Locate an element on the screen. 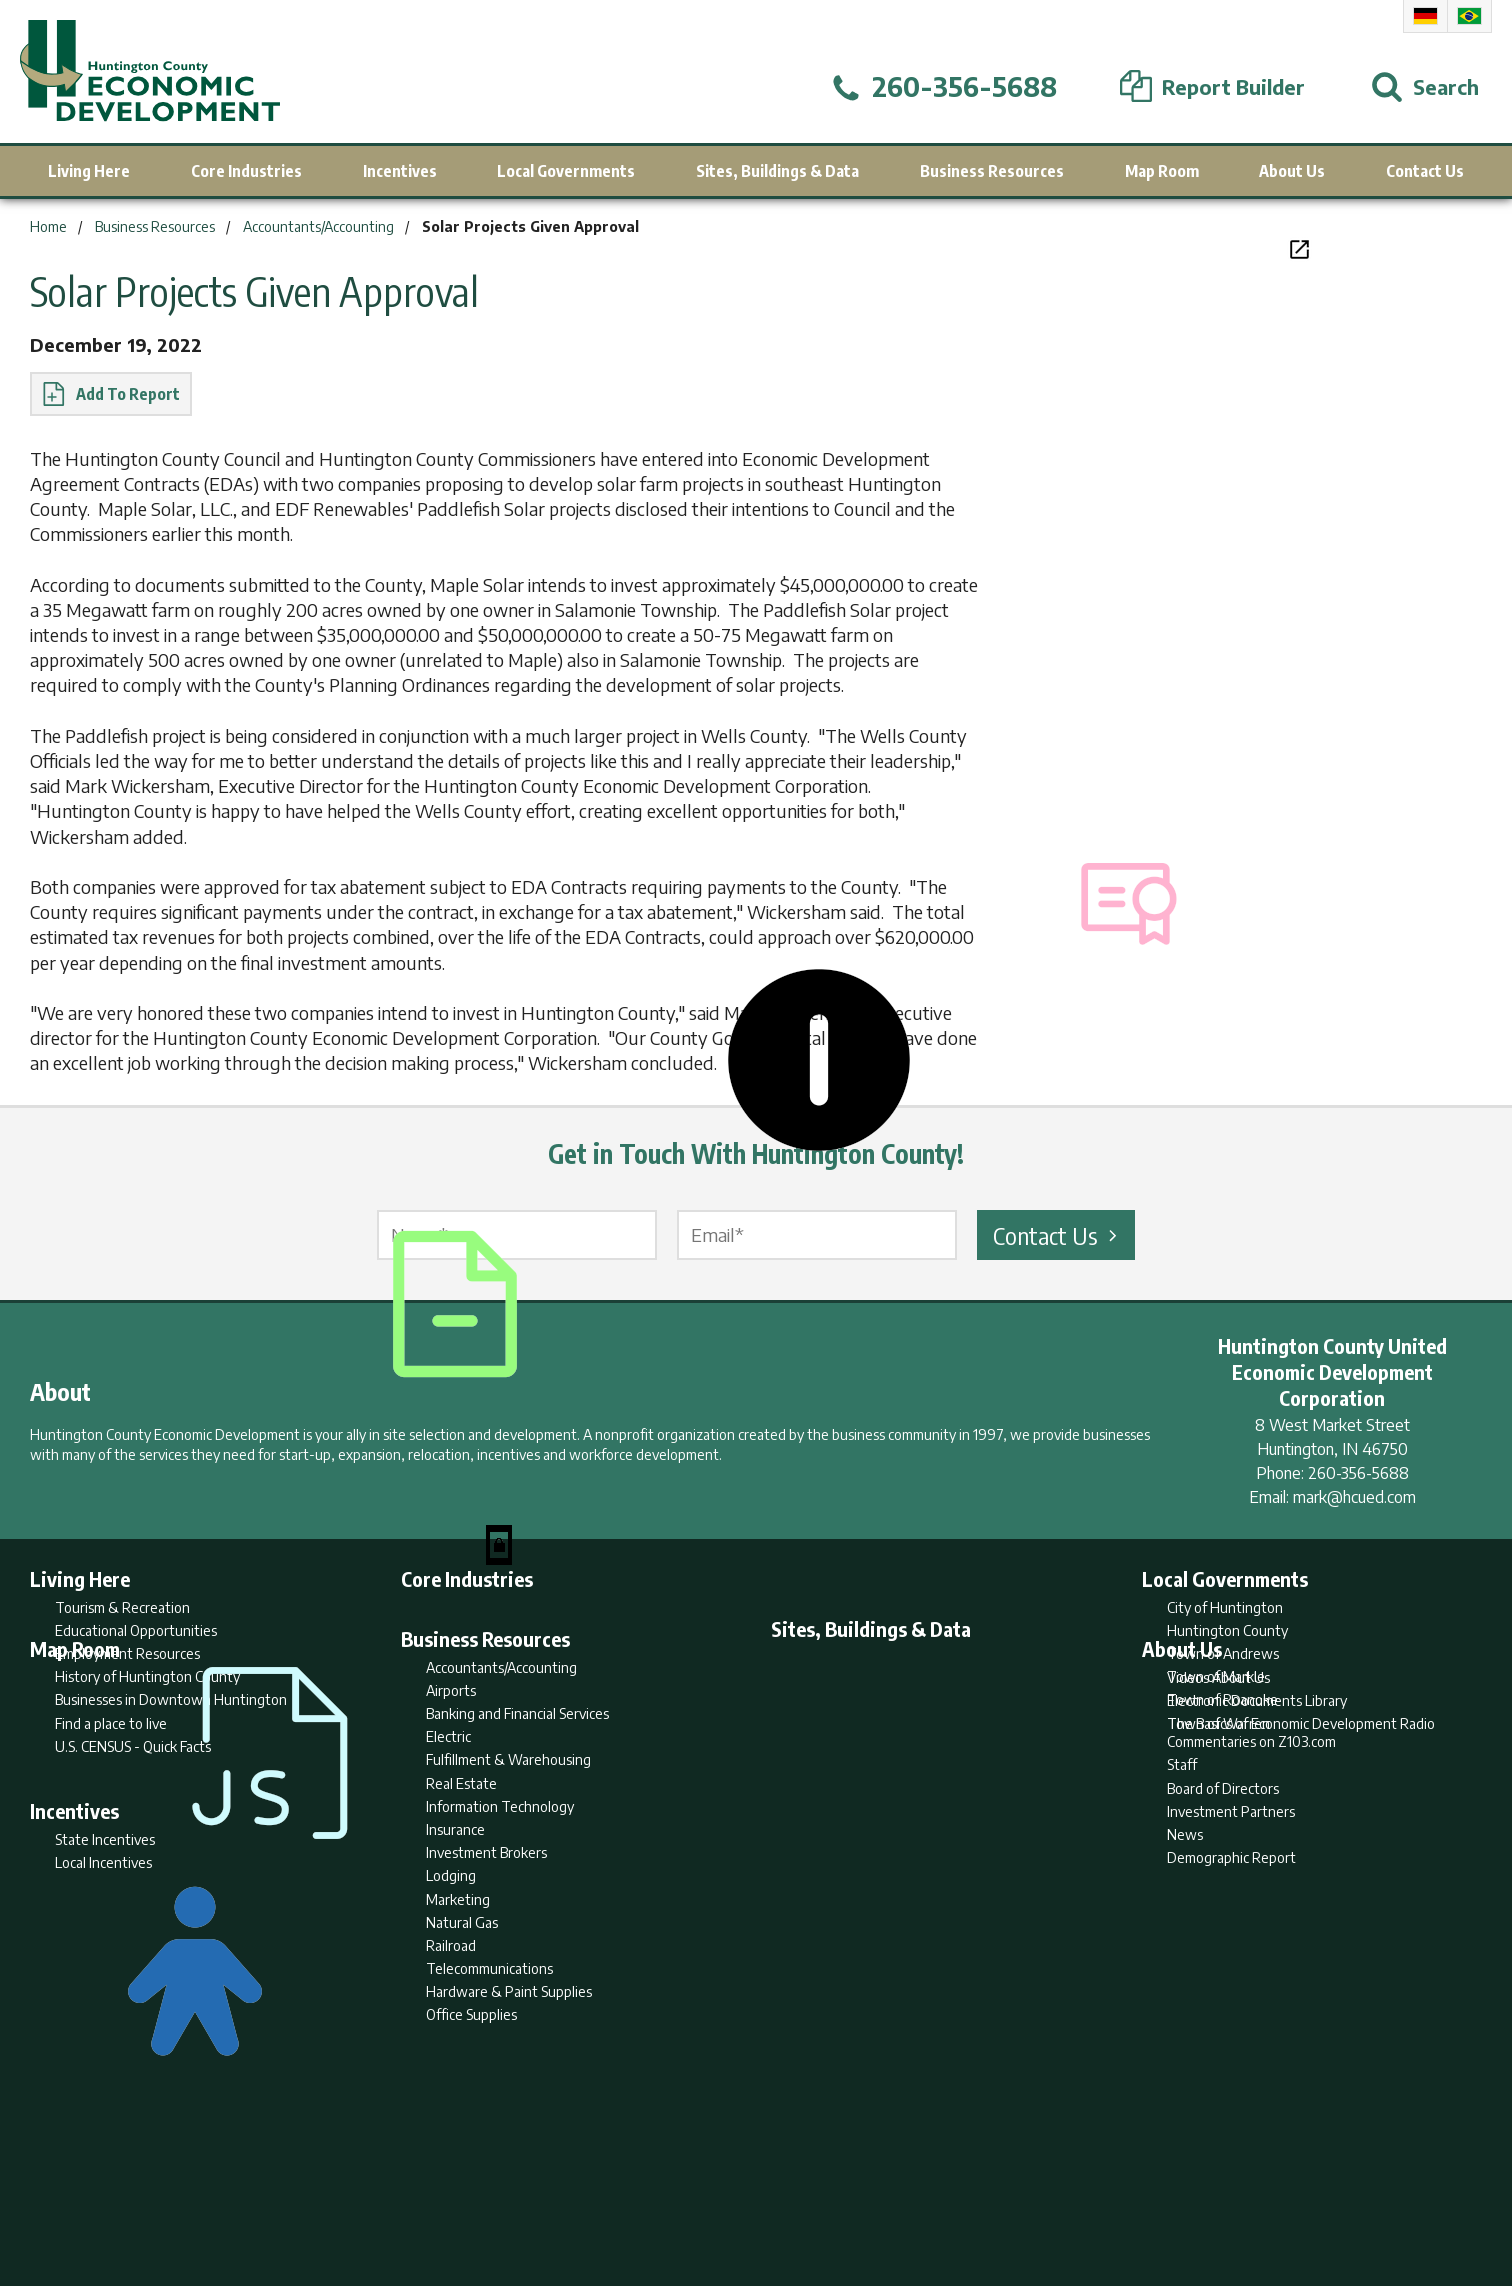  a javascript file in your project is located at coordinates (275, 1753).